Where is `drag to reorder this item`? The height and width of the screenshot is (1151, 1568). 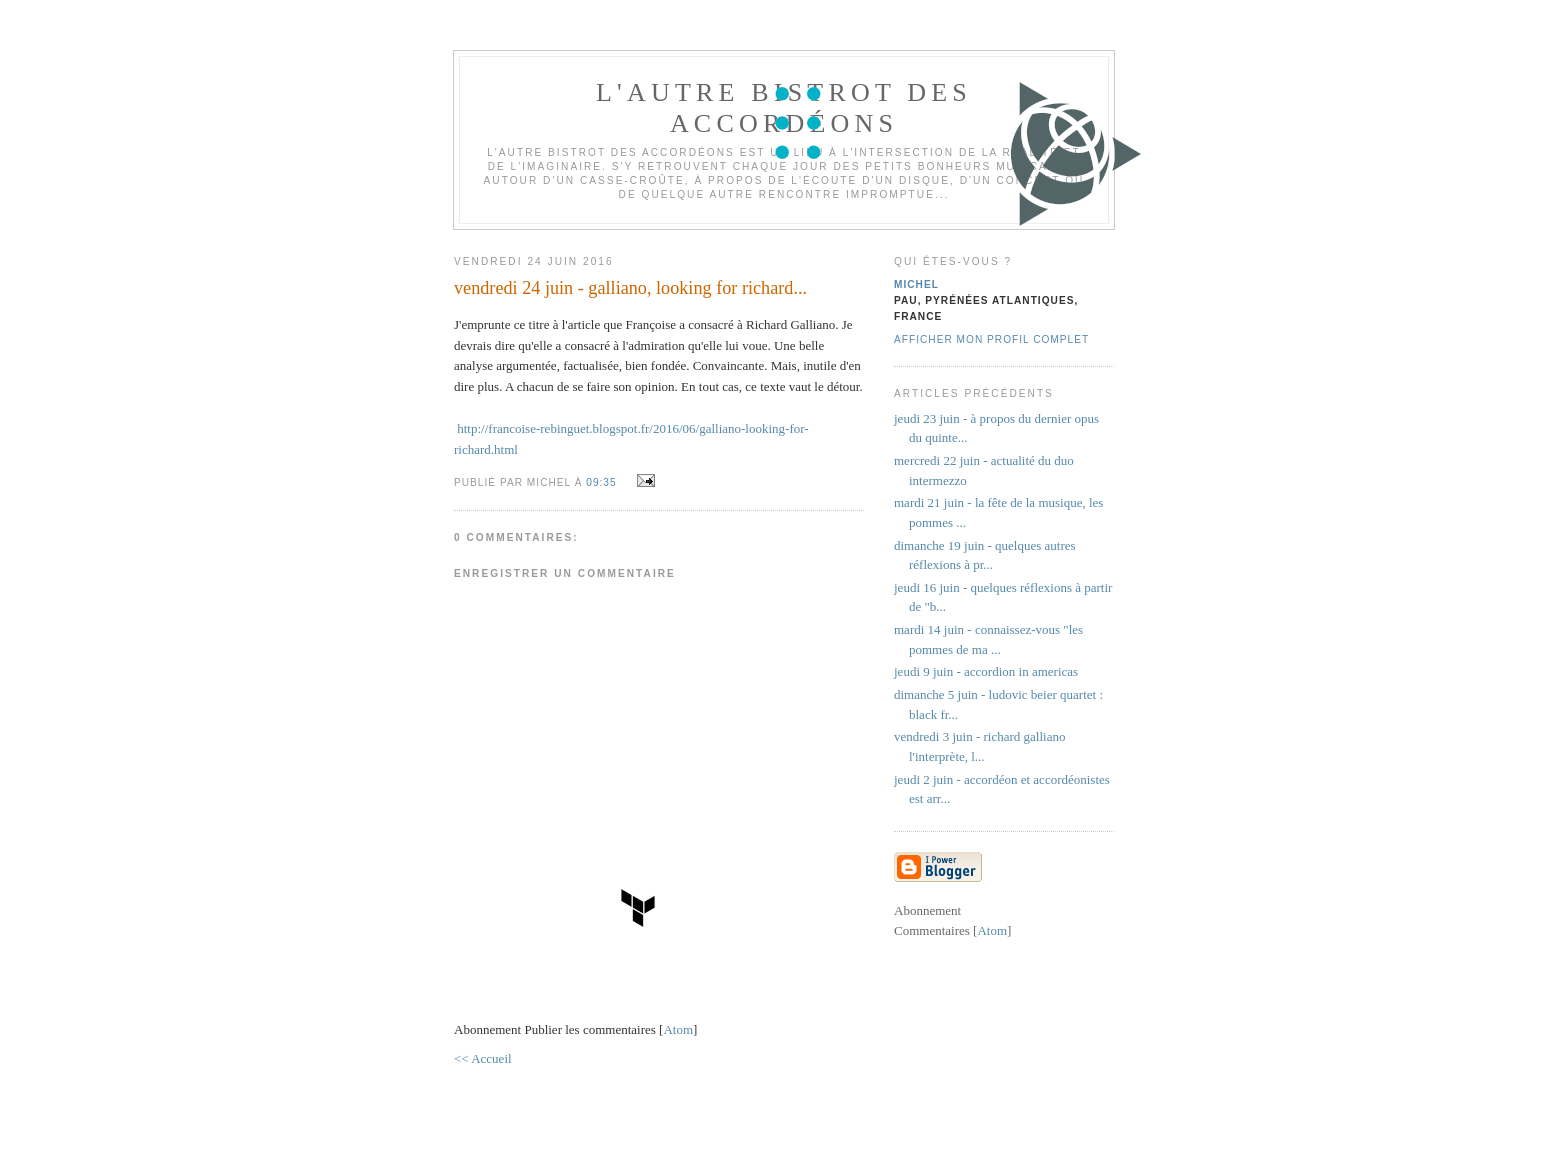
drag to reorder this item is located at coordinates (798, 123).